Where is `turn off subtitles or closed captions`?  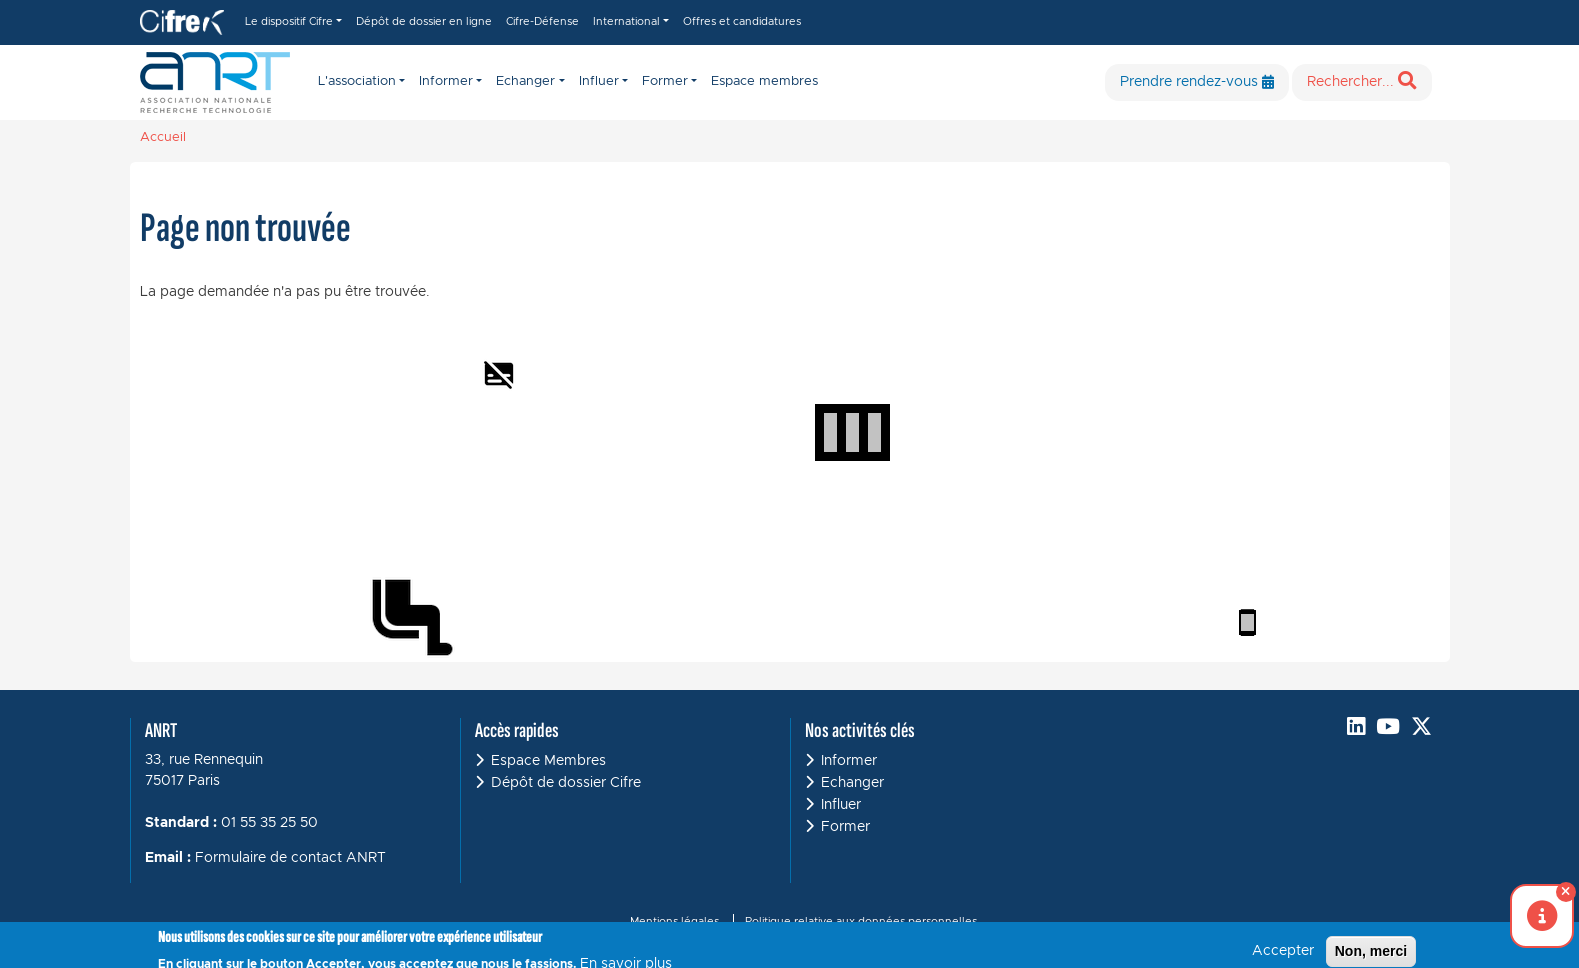
turn off subtitles or closed captions is located at coordinates (499, 374).